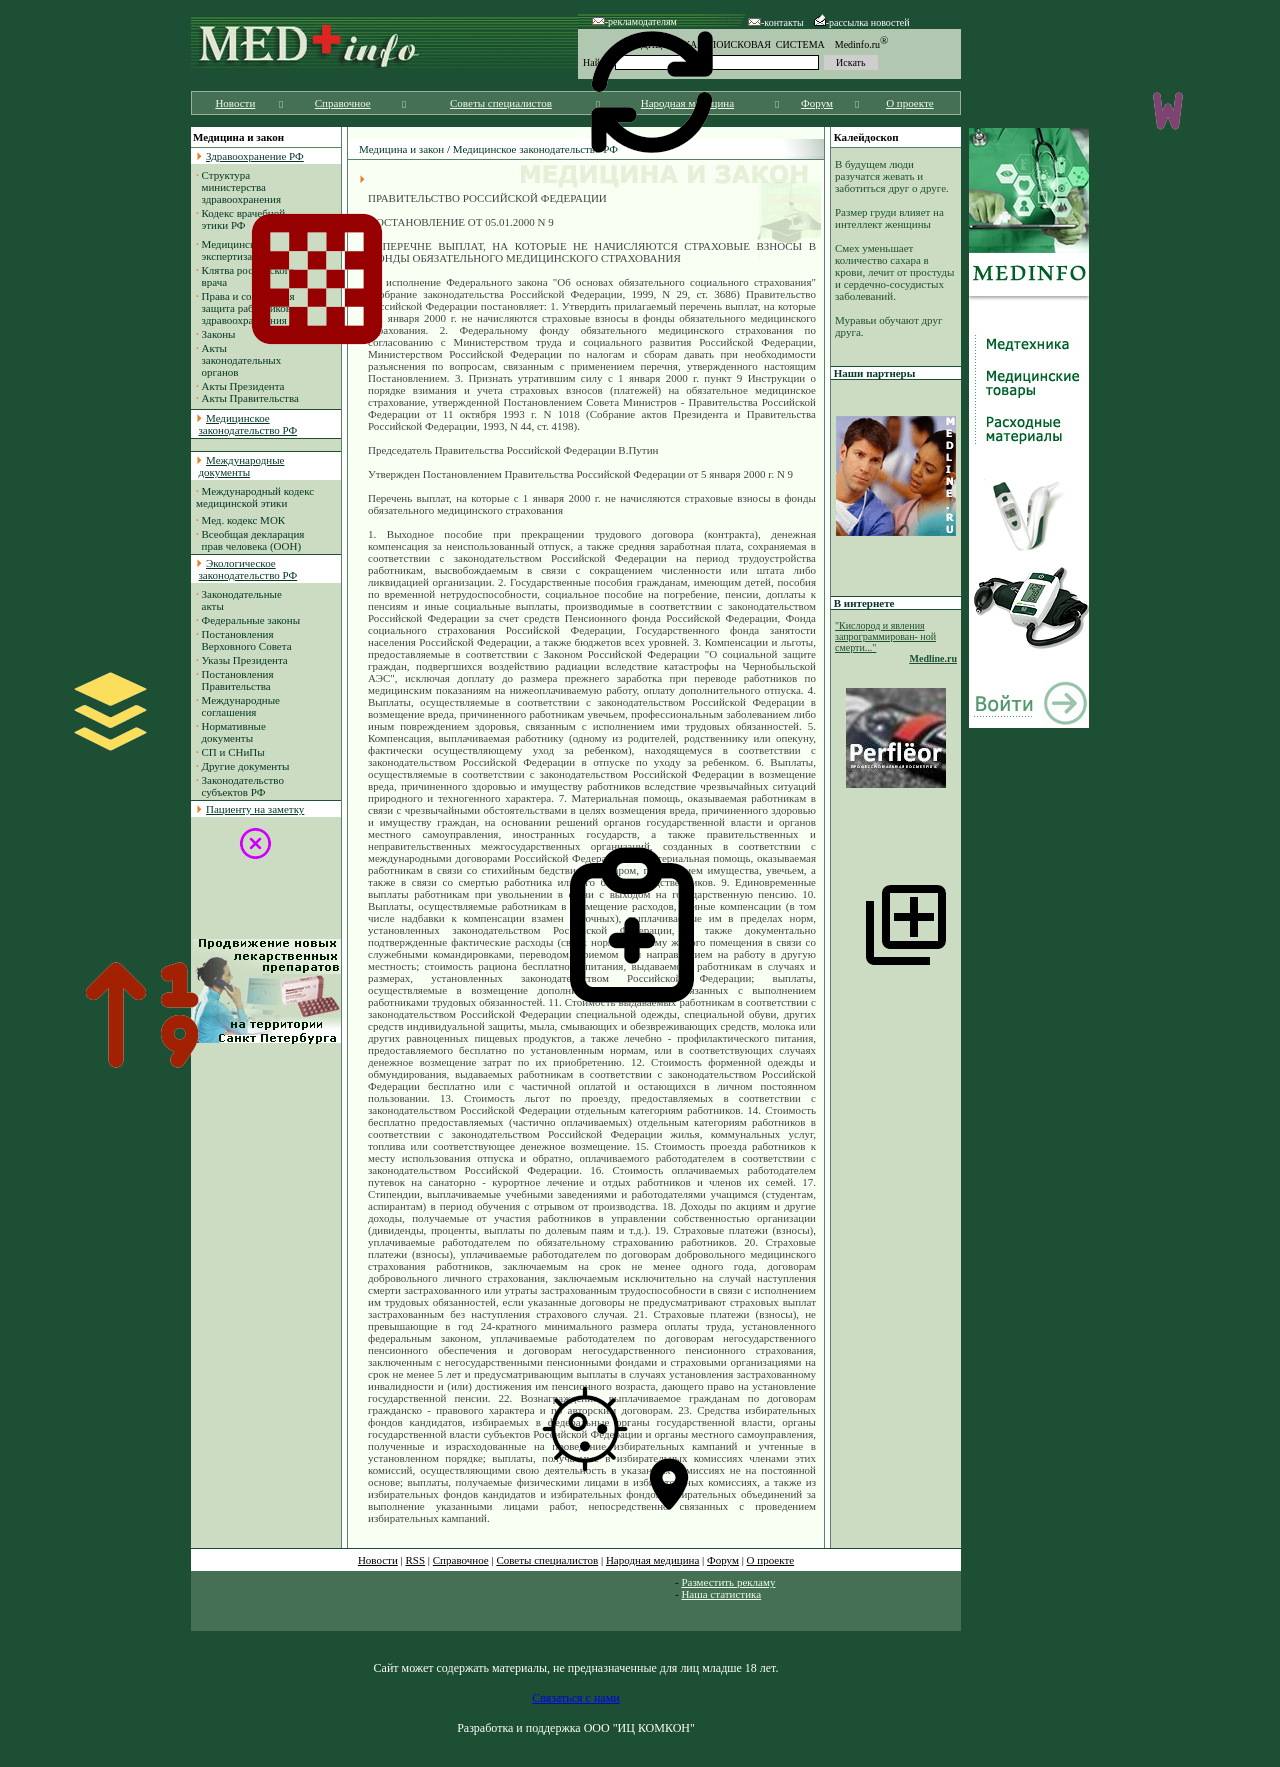 The height and width of the screenshot is (1767, 1280). Describe the element at coordinates (632, 925) in the screenshot. I see `view medical report or health records` at that location.